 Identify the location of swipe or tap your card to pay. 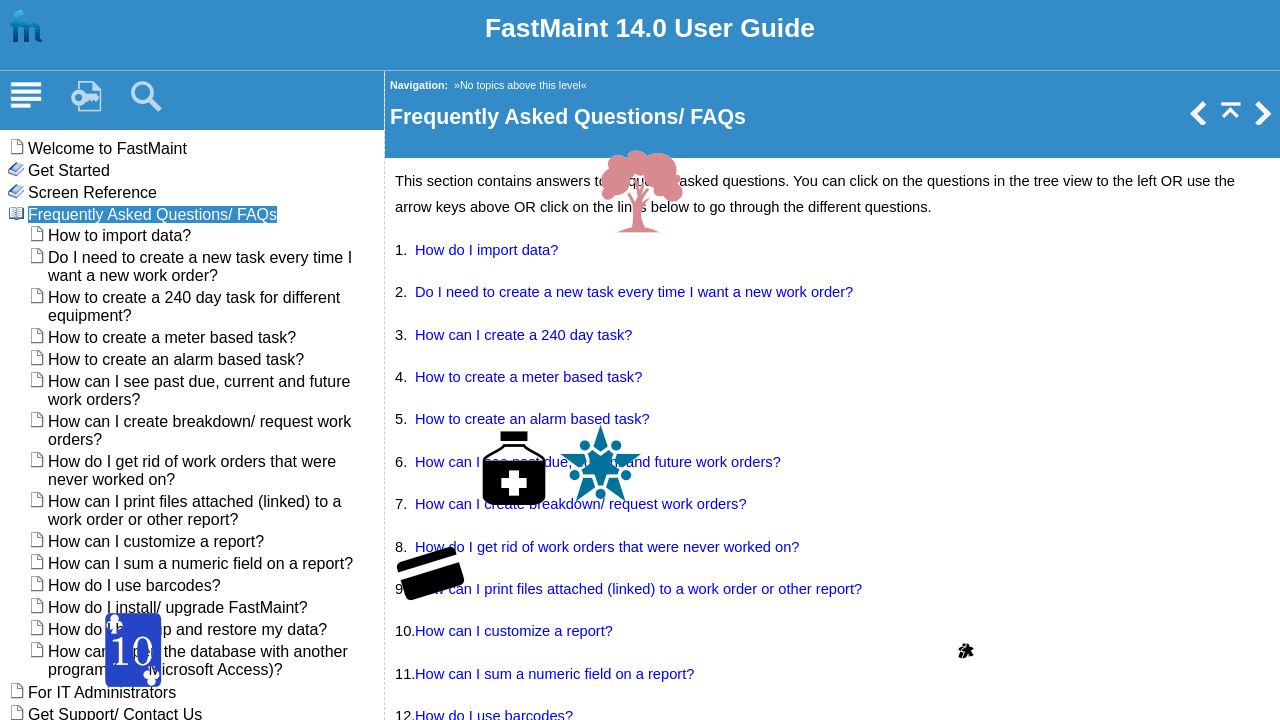
(430, 573).